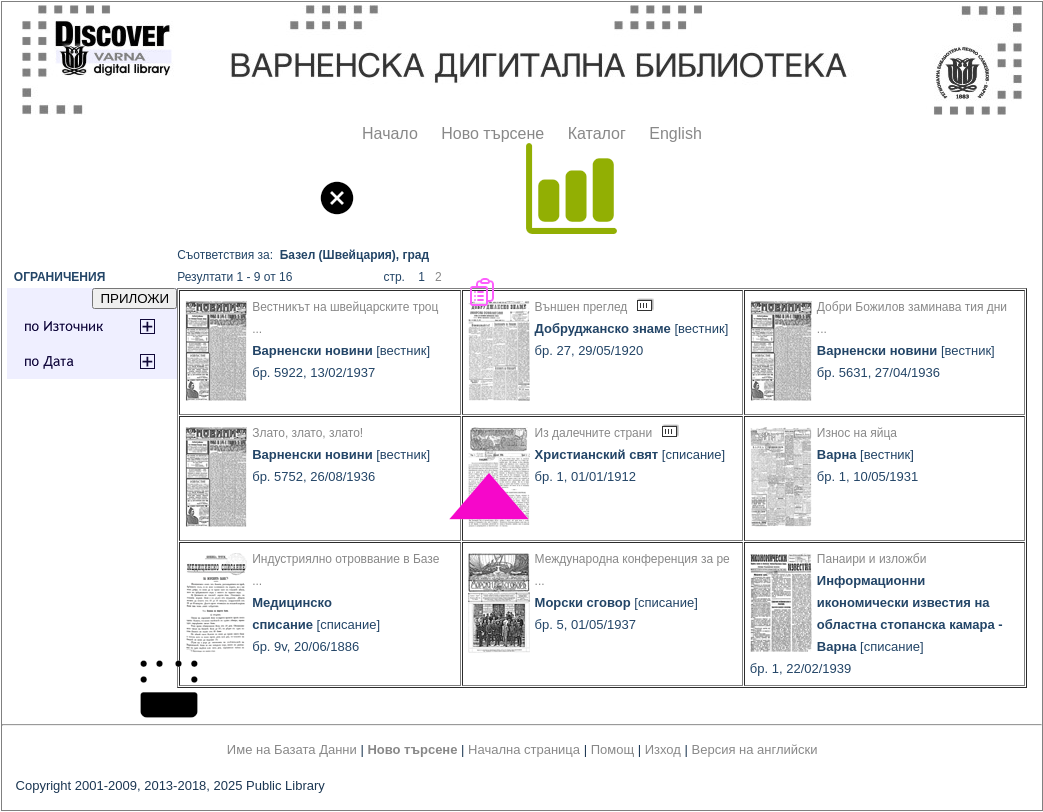 The height and width of the screenshot is (812, 1043). Describe the element at coordinates (482, 292) in the screenshot. I see `view clipboard with document list` at that location.